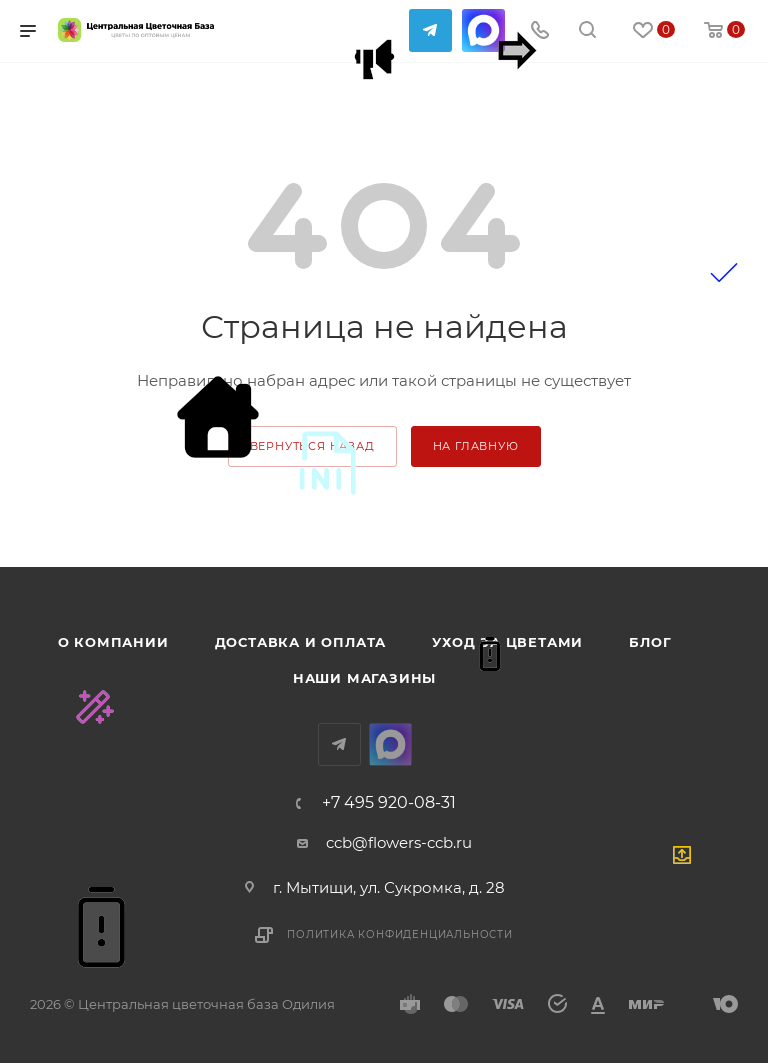 This screenshot has width=768, height=1063. What do you see at coordinates (93, 707) in the screenshot?
I see `apply auto-enhance or smart adjustments` at bounding box center [93, 707].